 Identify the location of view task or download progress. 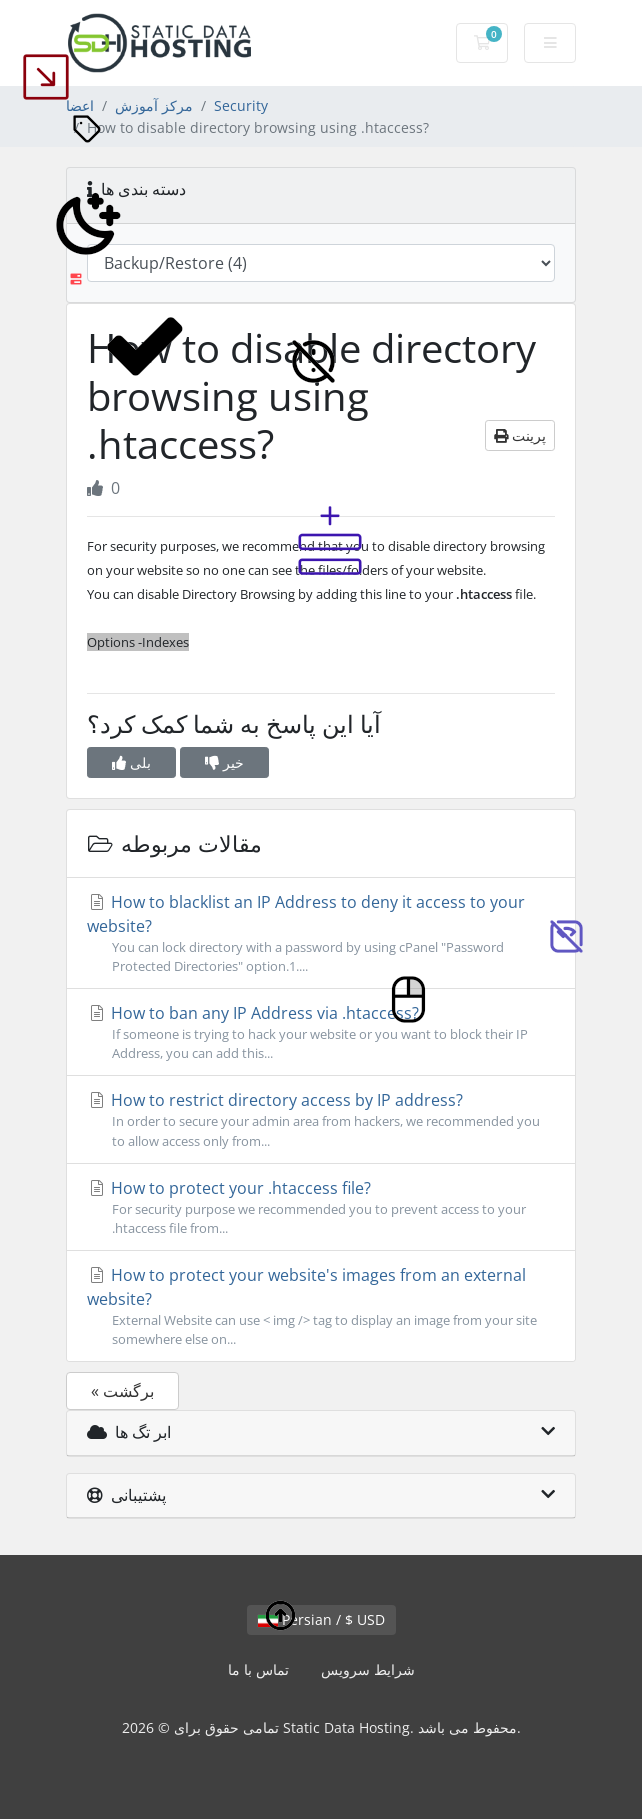
(76, 279).